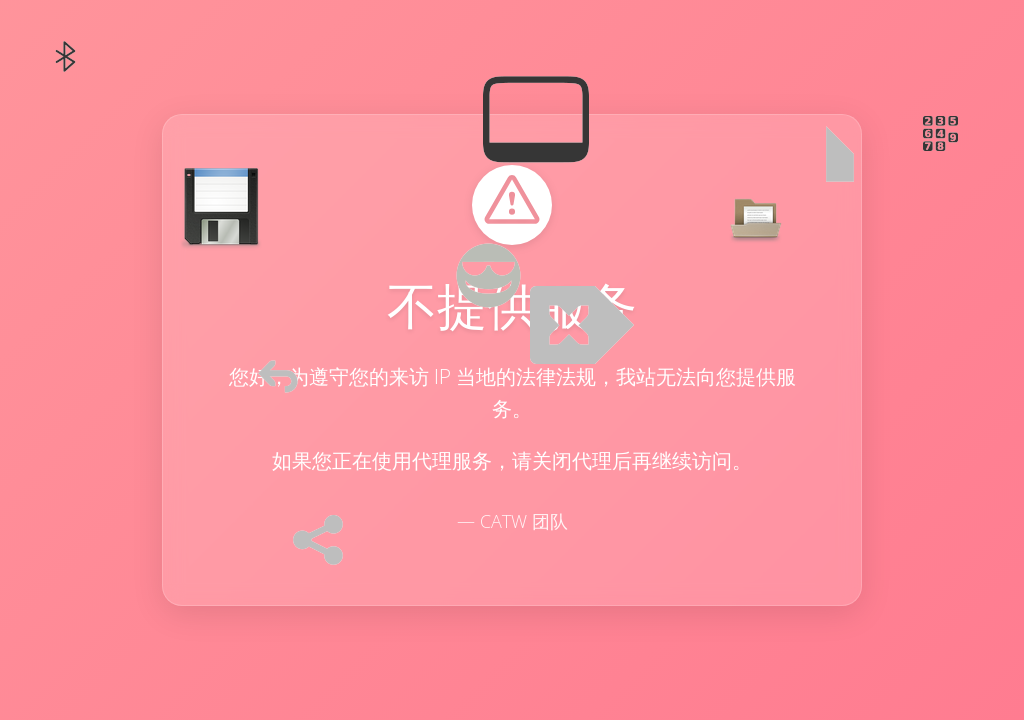  Describe the element at coordinates (536, 116) in the screenshot. I see `open the photos or gallery app` at that location.